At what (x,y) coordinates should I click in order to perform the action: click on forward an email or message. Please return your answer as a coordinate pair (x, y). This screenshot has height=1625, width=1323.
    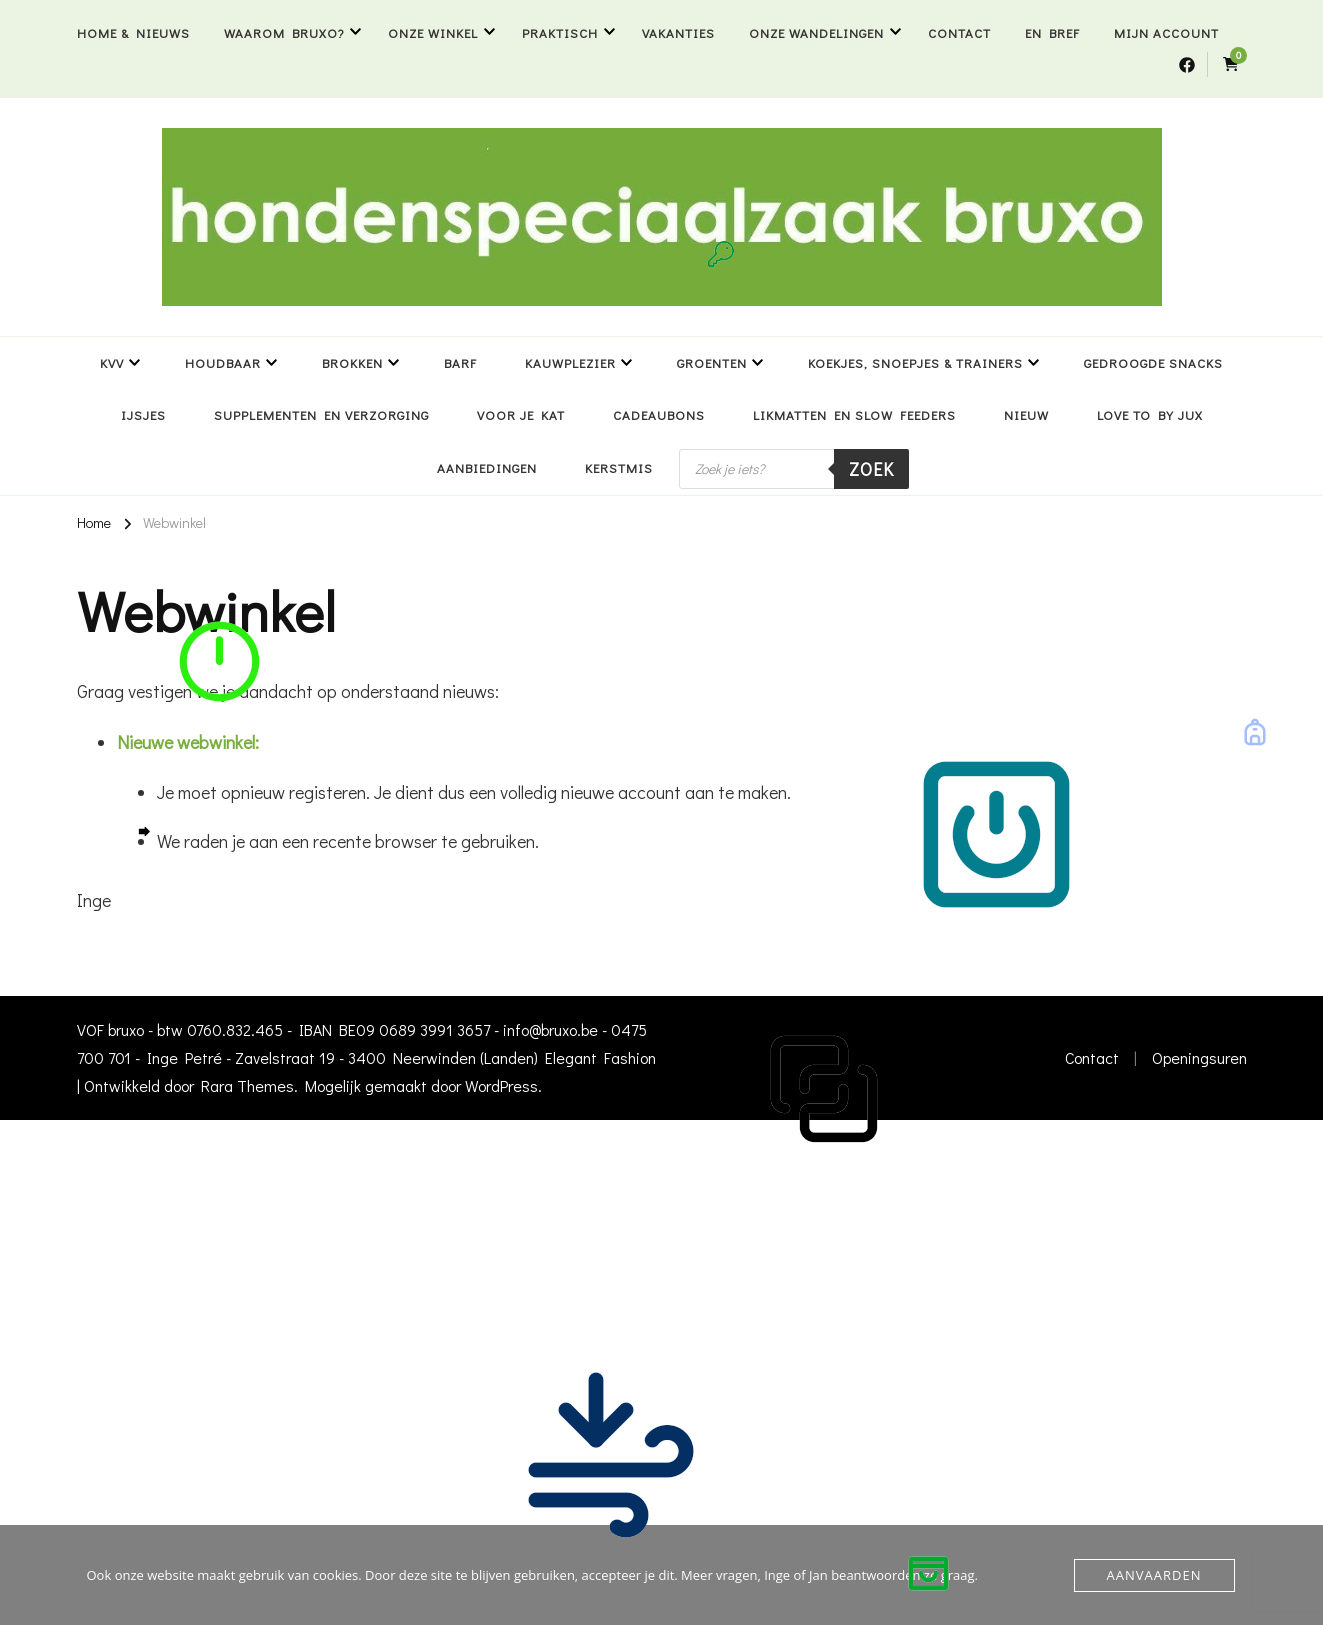
    Looking at the image, I should click on (144, 831).